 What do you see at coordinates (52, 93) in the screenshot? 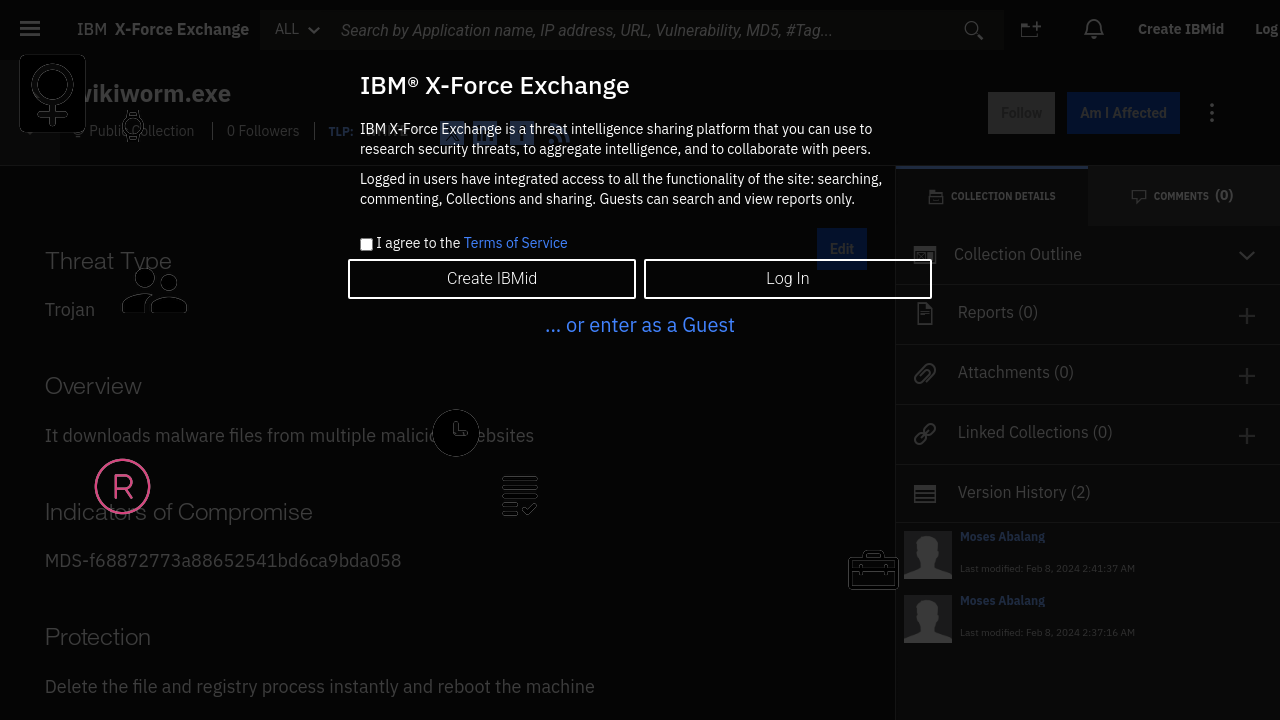
I see `indicates female gender option` at bounding box center [52, 93].